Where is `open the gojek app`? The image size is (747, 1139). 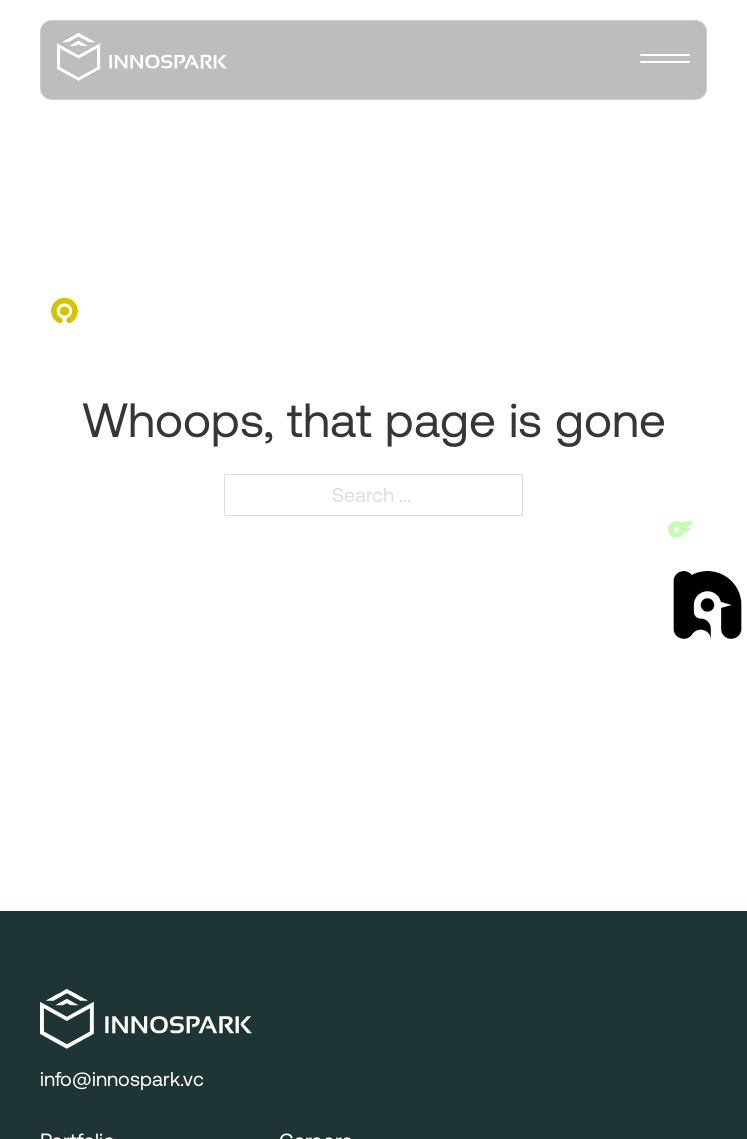 open the gojek app is located at coordinates (64, 310).